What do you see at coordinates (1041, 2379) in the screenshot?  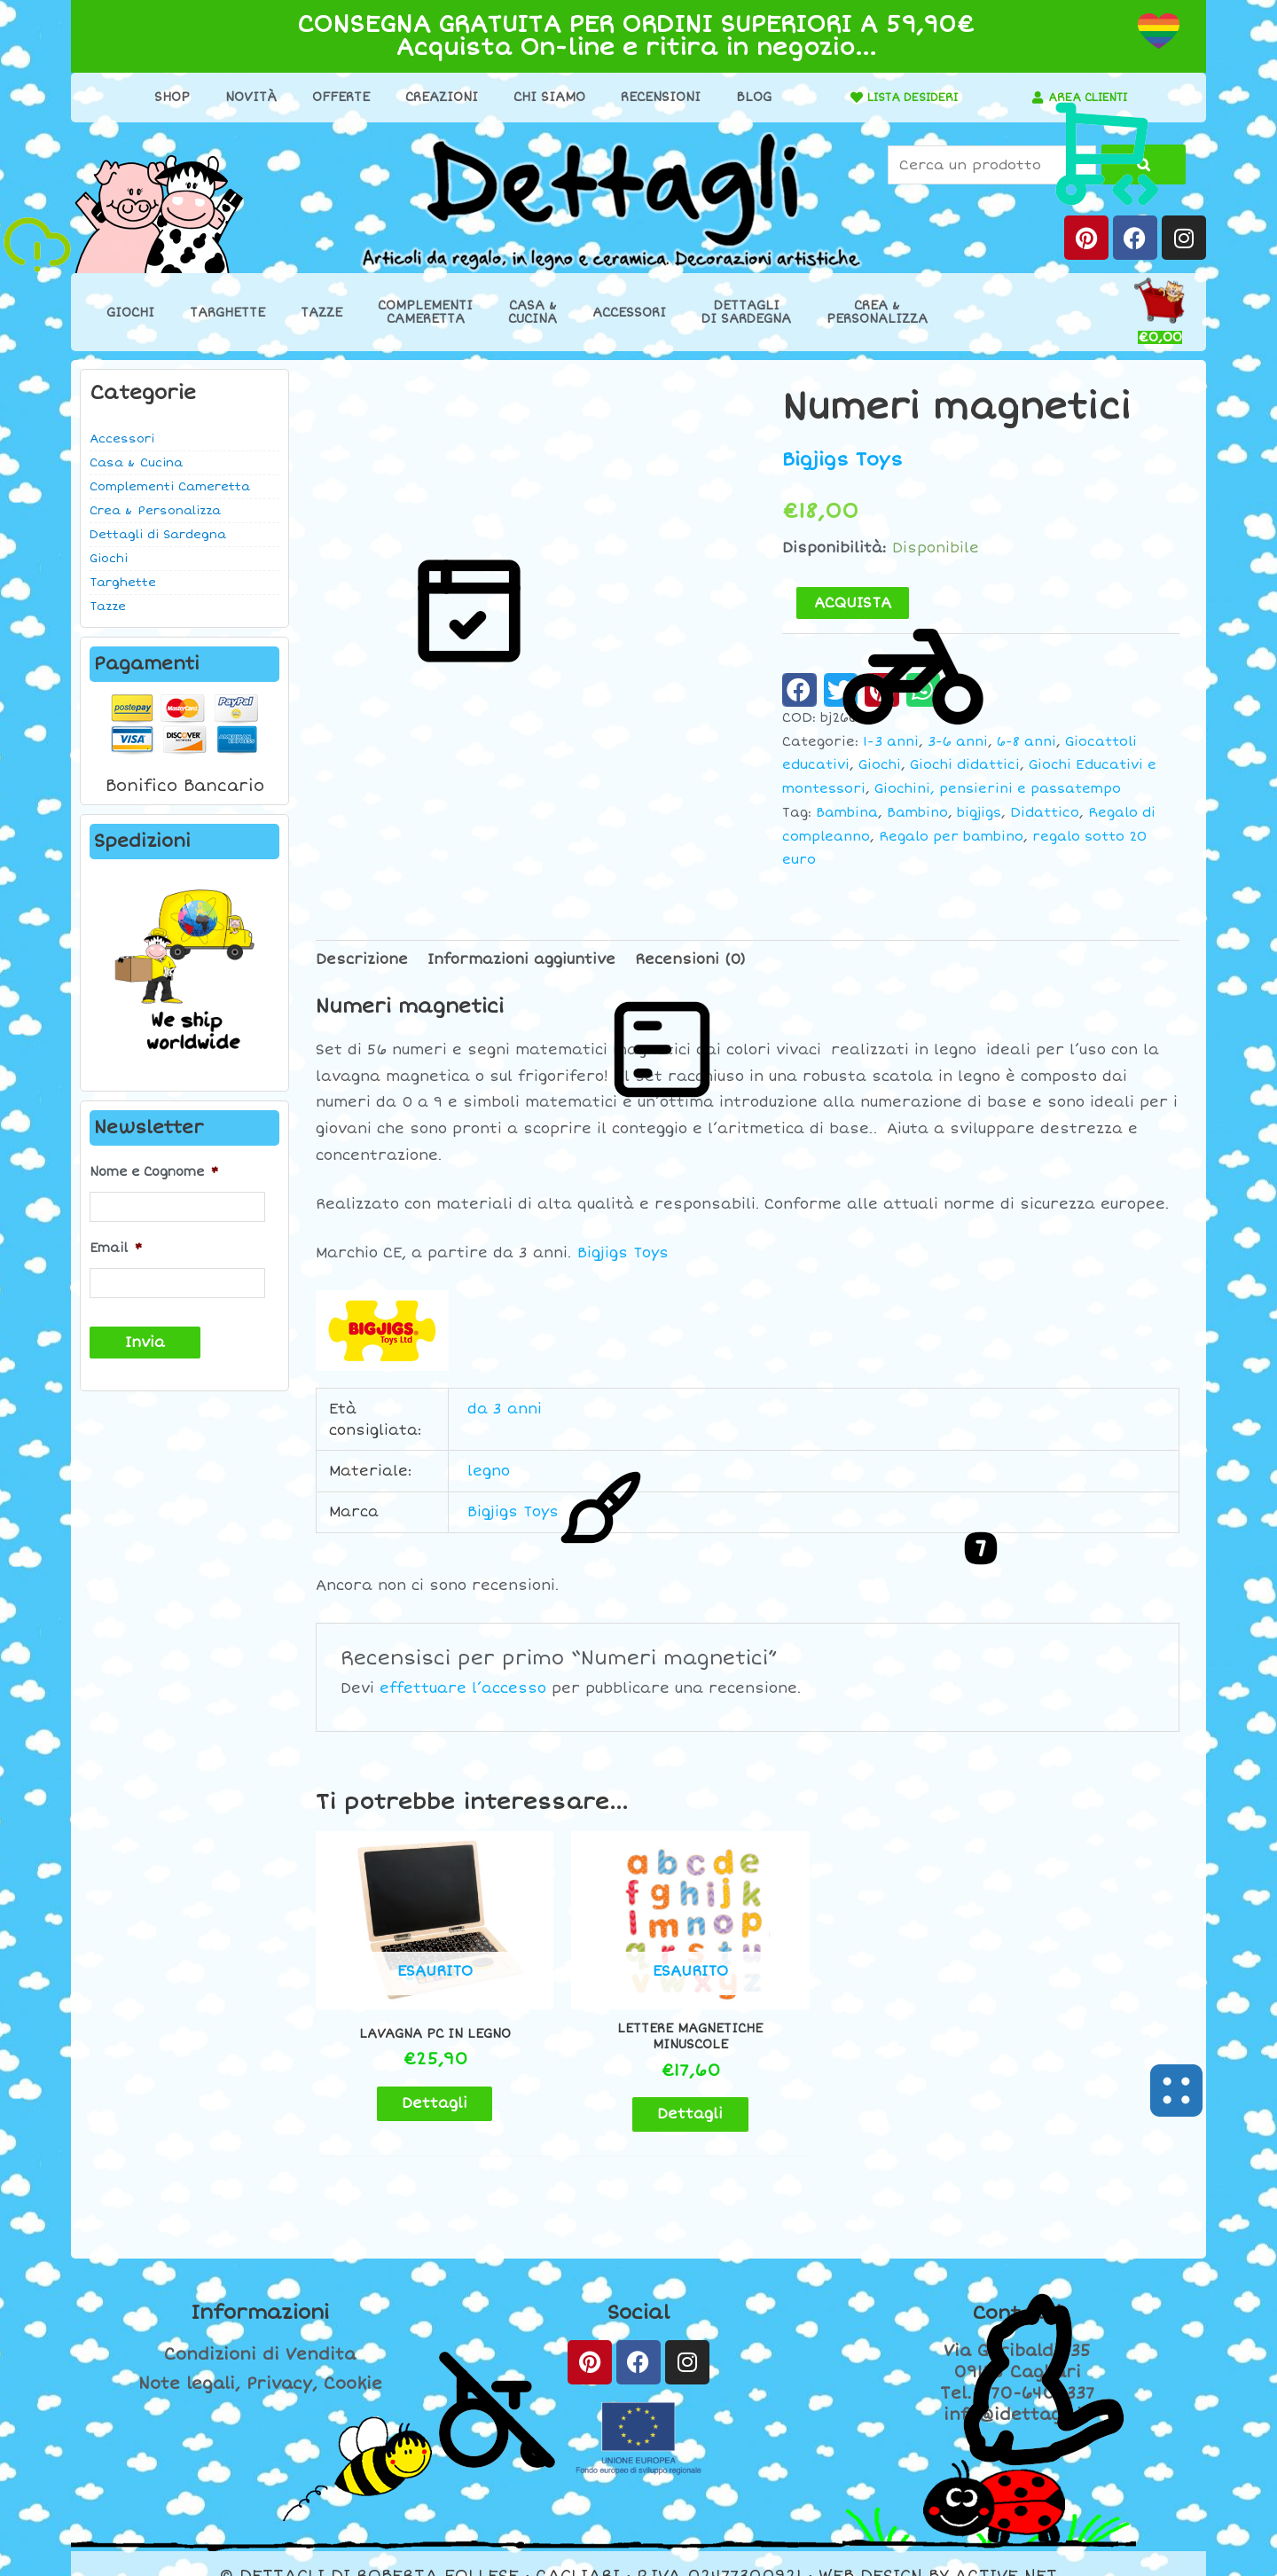 I see `link to yarn package manager` at bounding box center [1041, 2379].